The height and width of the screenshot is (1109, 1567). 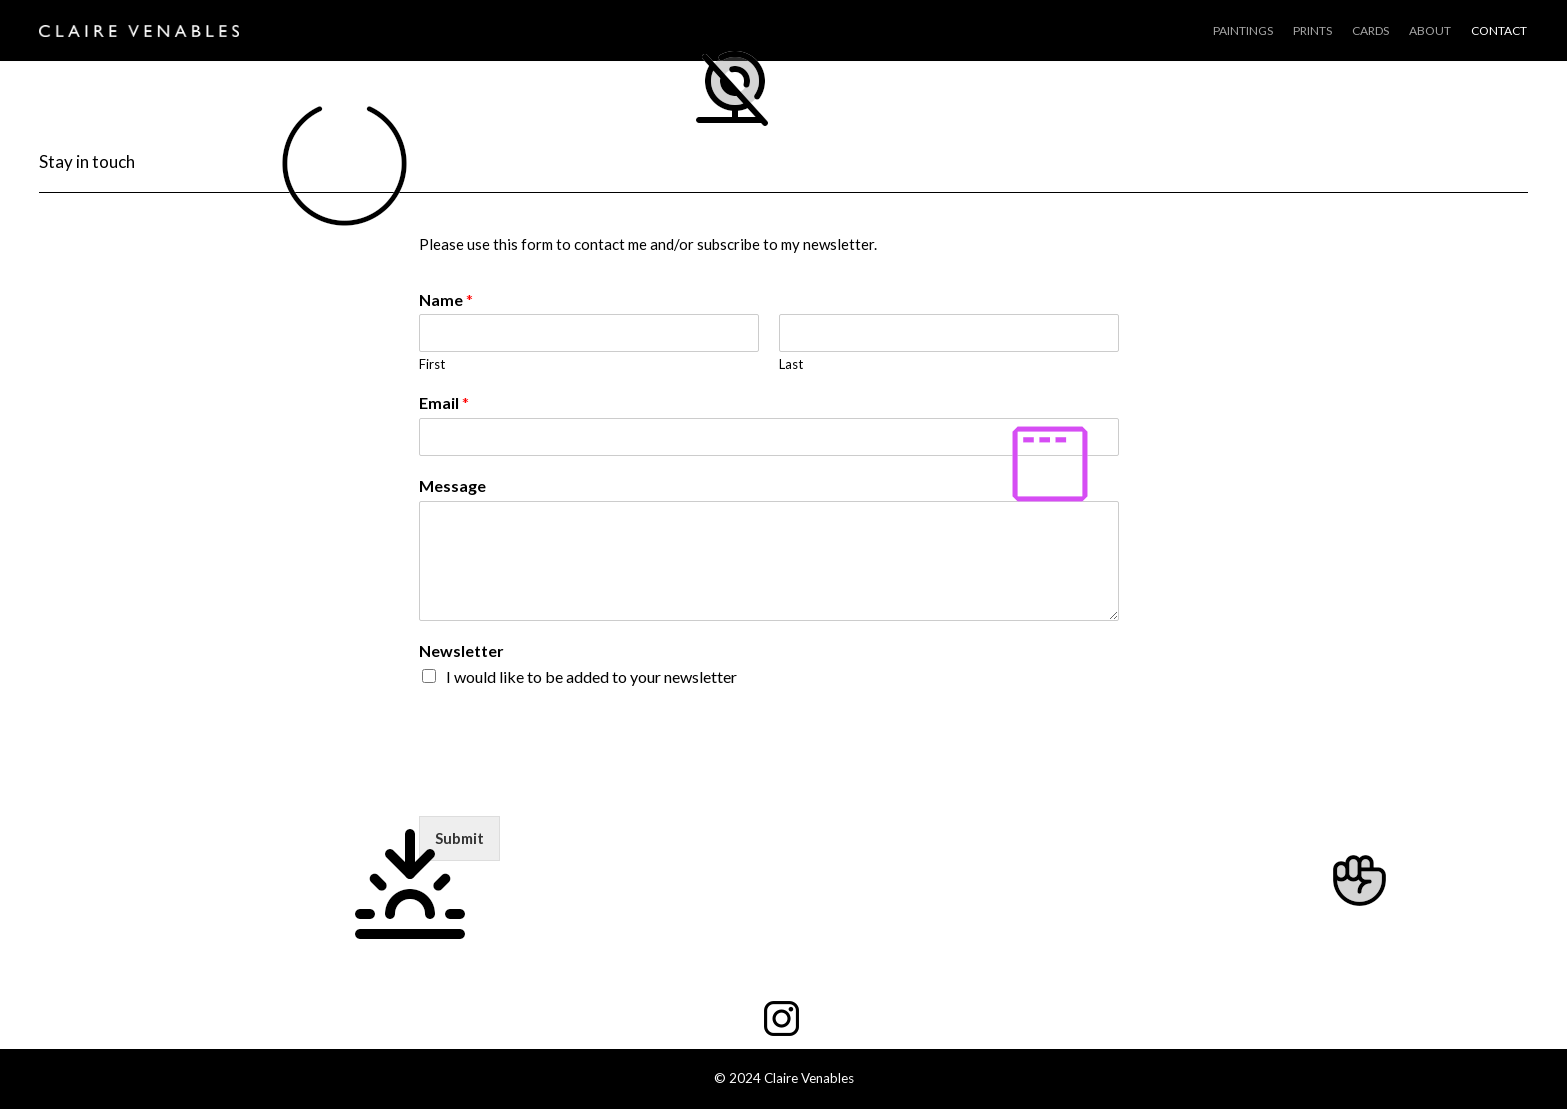 I want to click on set display to evening or night mode, so click(x=410, y=884).